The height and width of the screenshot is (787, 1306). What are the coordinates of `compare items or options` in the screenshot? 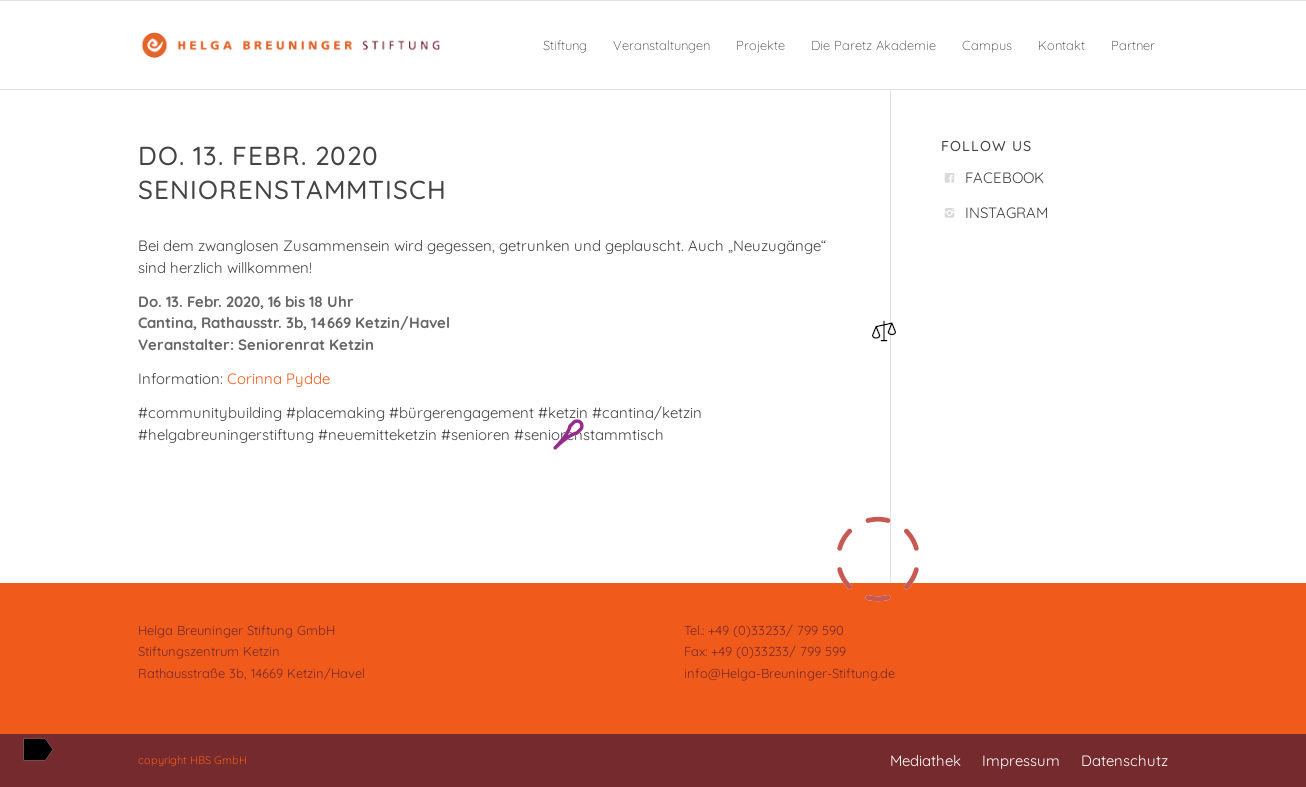 It's located at (884, 331).